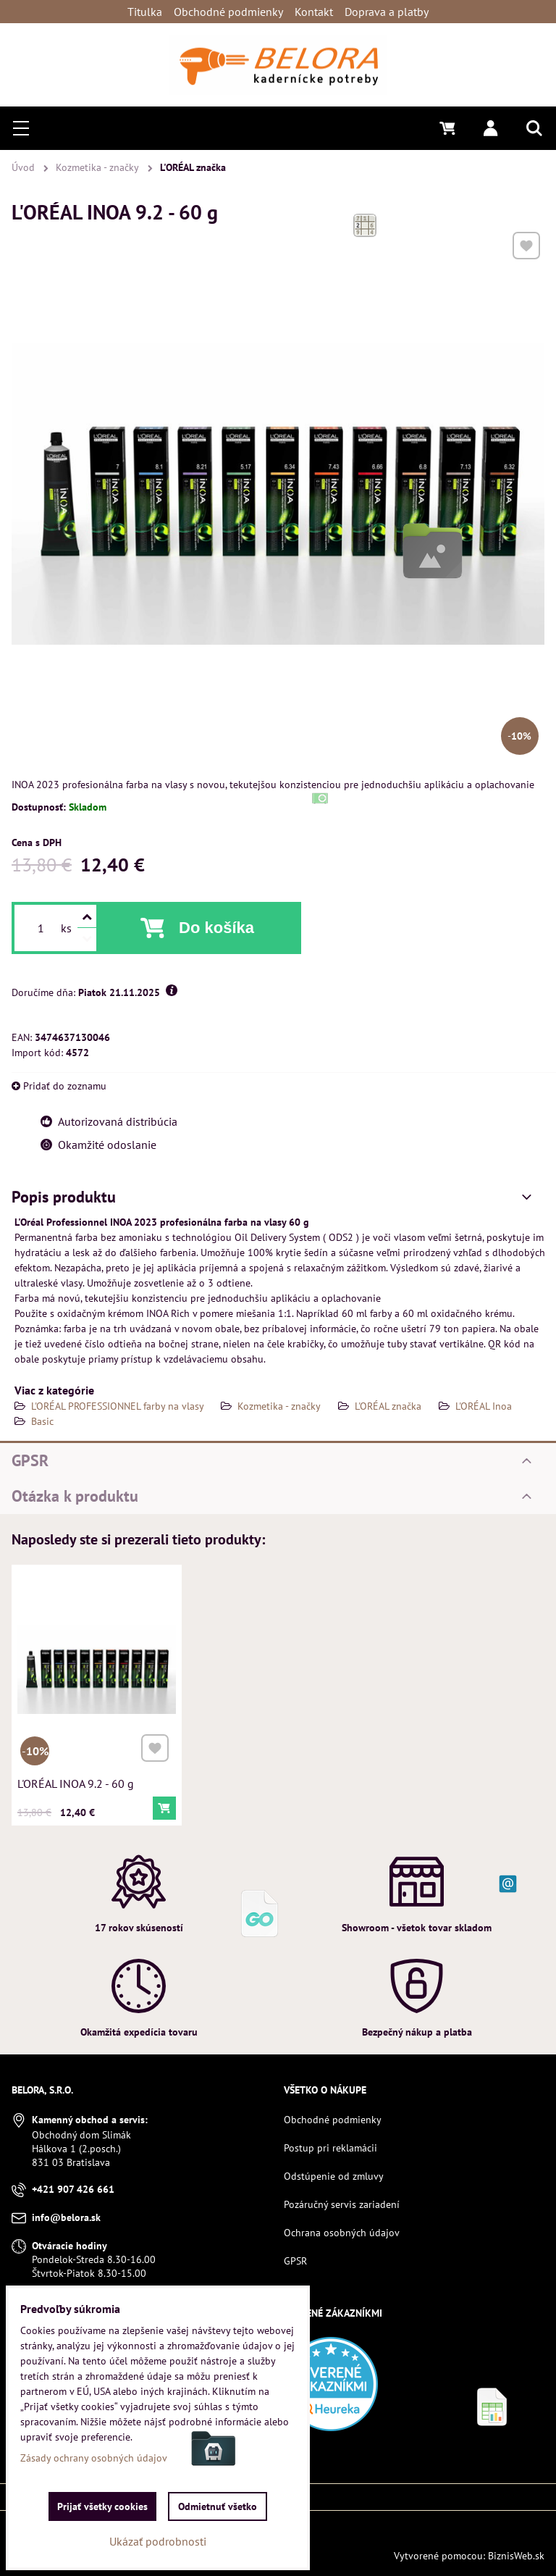 Image resolution: width=556 pixels, height=2576 pixels. What do you see at coordinates (365, 225) in the screenshot?
I see `open sudoku puzzle game` at bounding box center [365, 225].